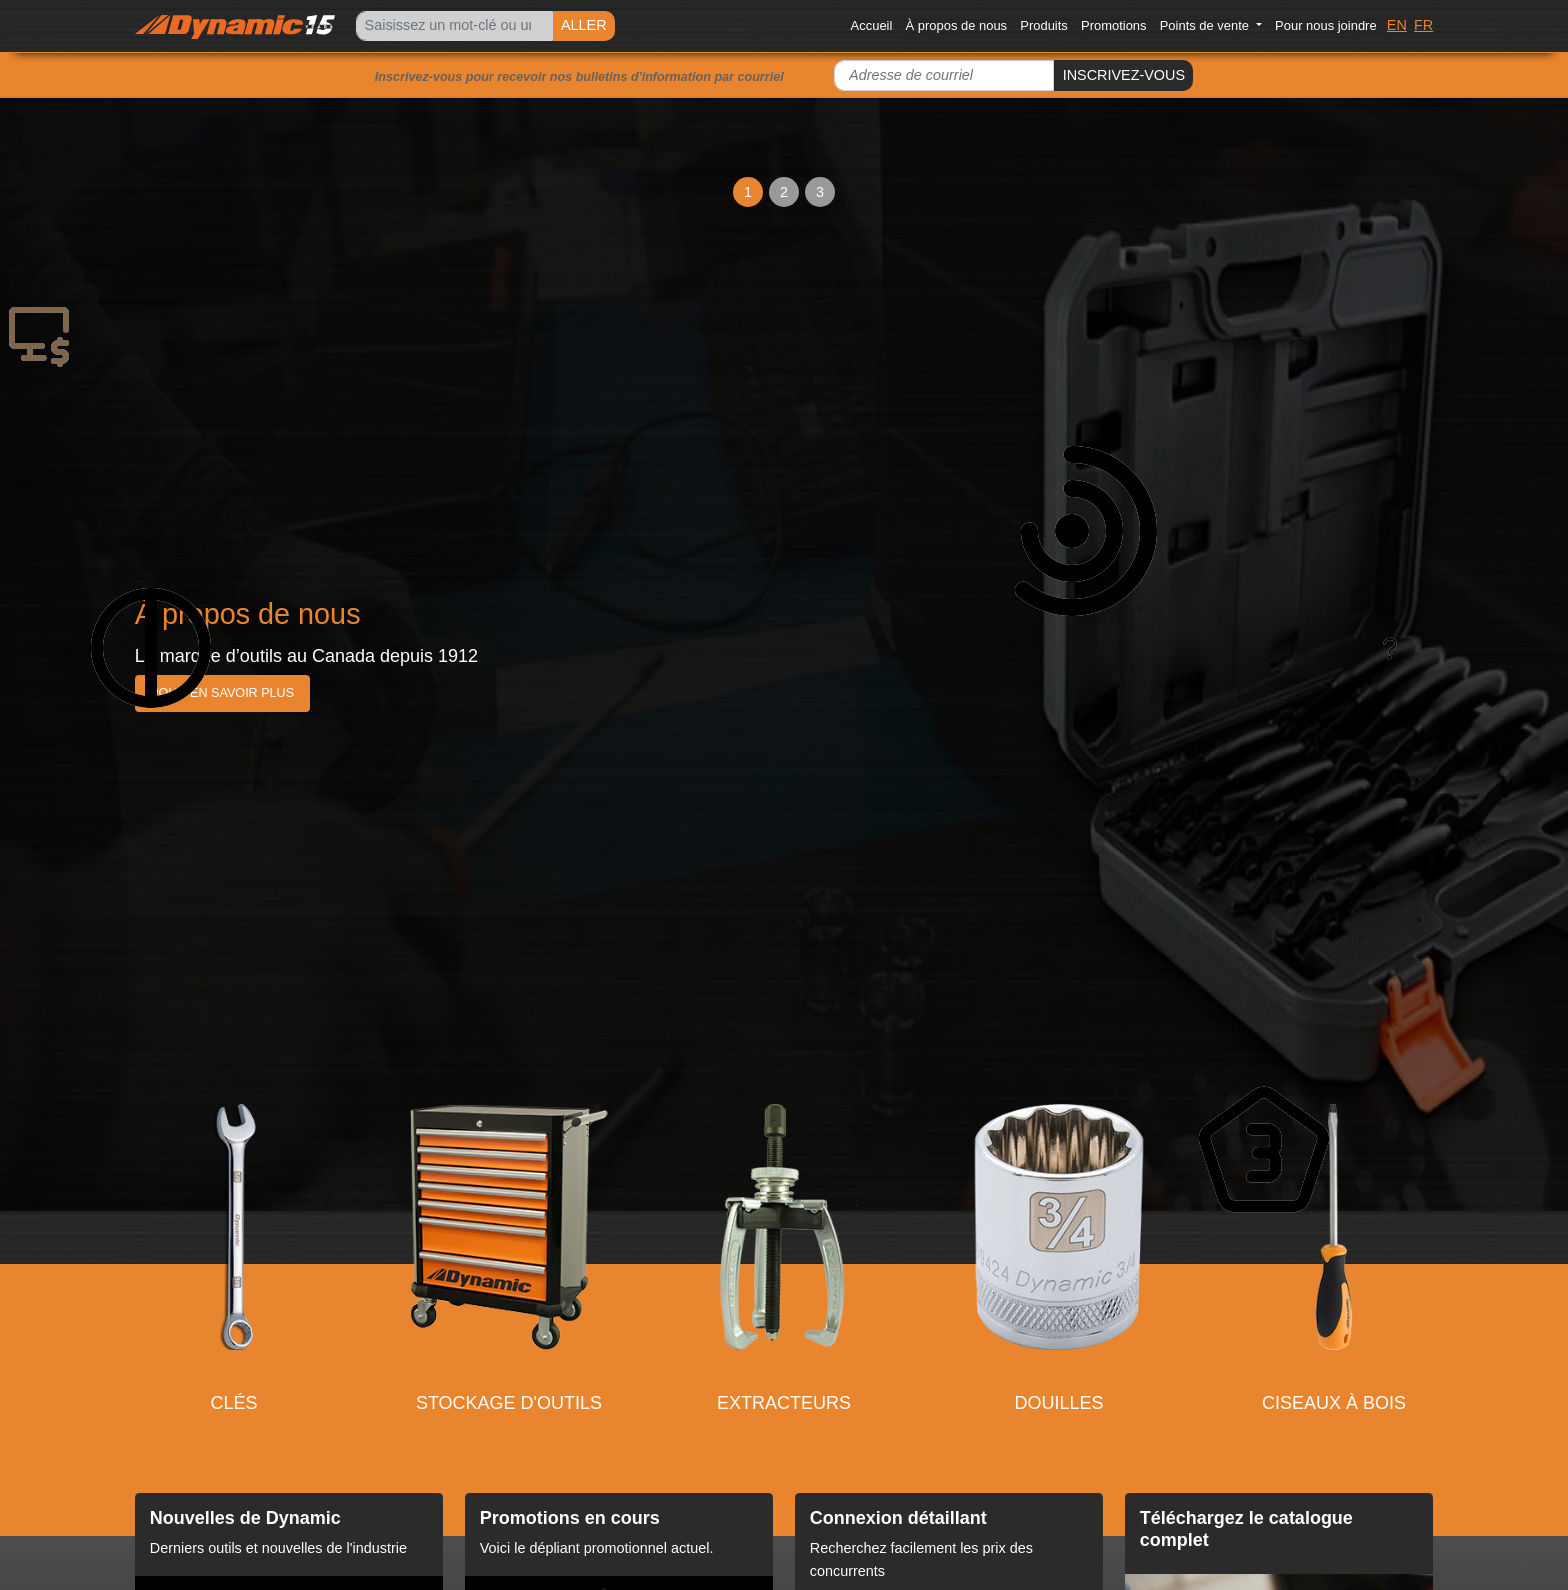 This screenshot has width=1568, height=1590. Describe the element at coordinates (1390, 649) in the screenshot. I see `access help or support resources` at that location.